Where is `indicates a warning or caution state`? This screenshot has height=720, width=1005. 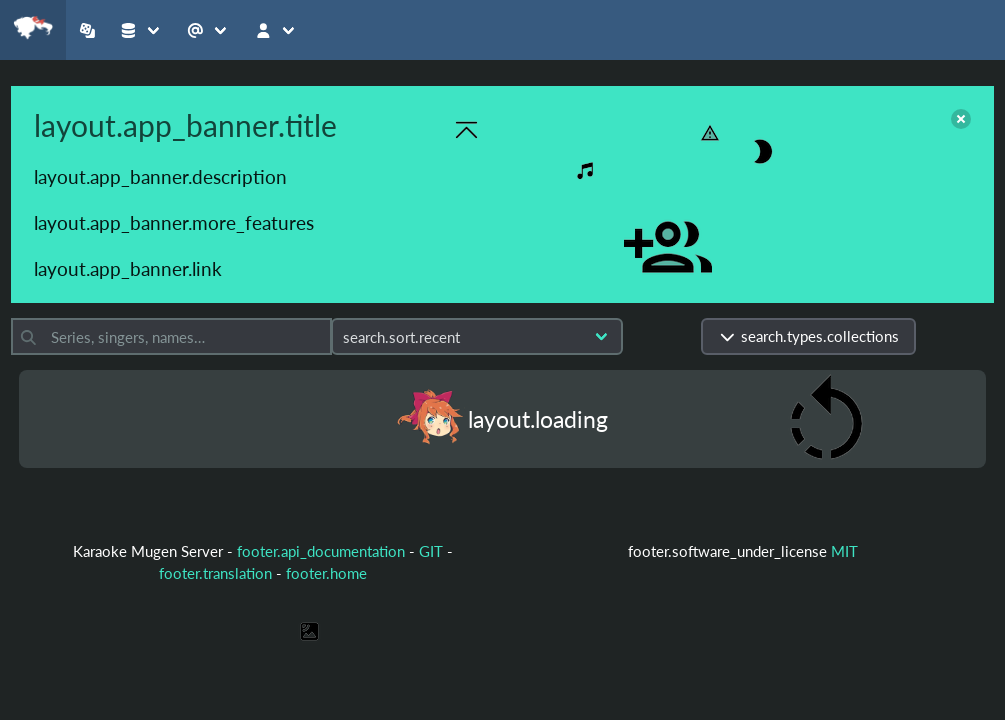 indicates a warning or caution state is located at coordinates (710, 133).